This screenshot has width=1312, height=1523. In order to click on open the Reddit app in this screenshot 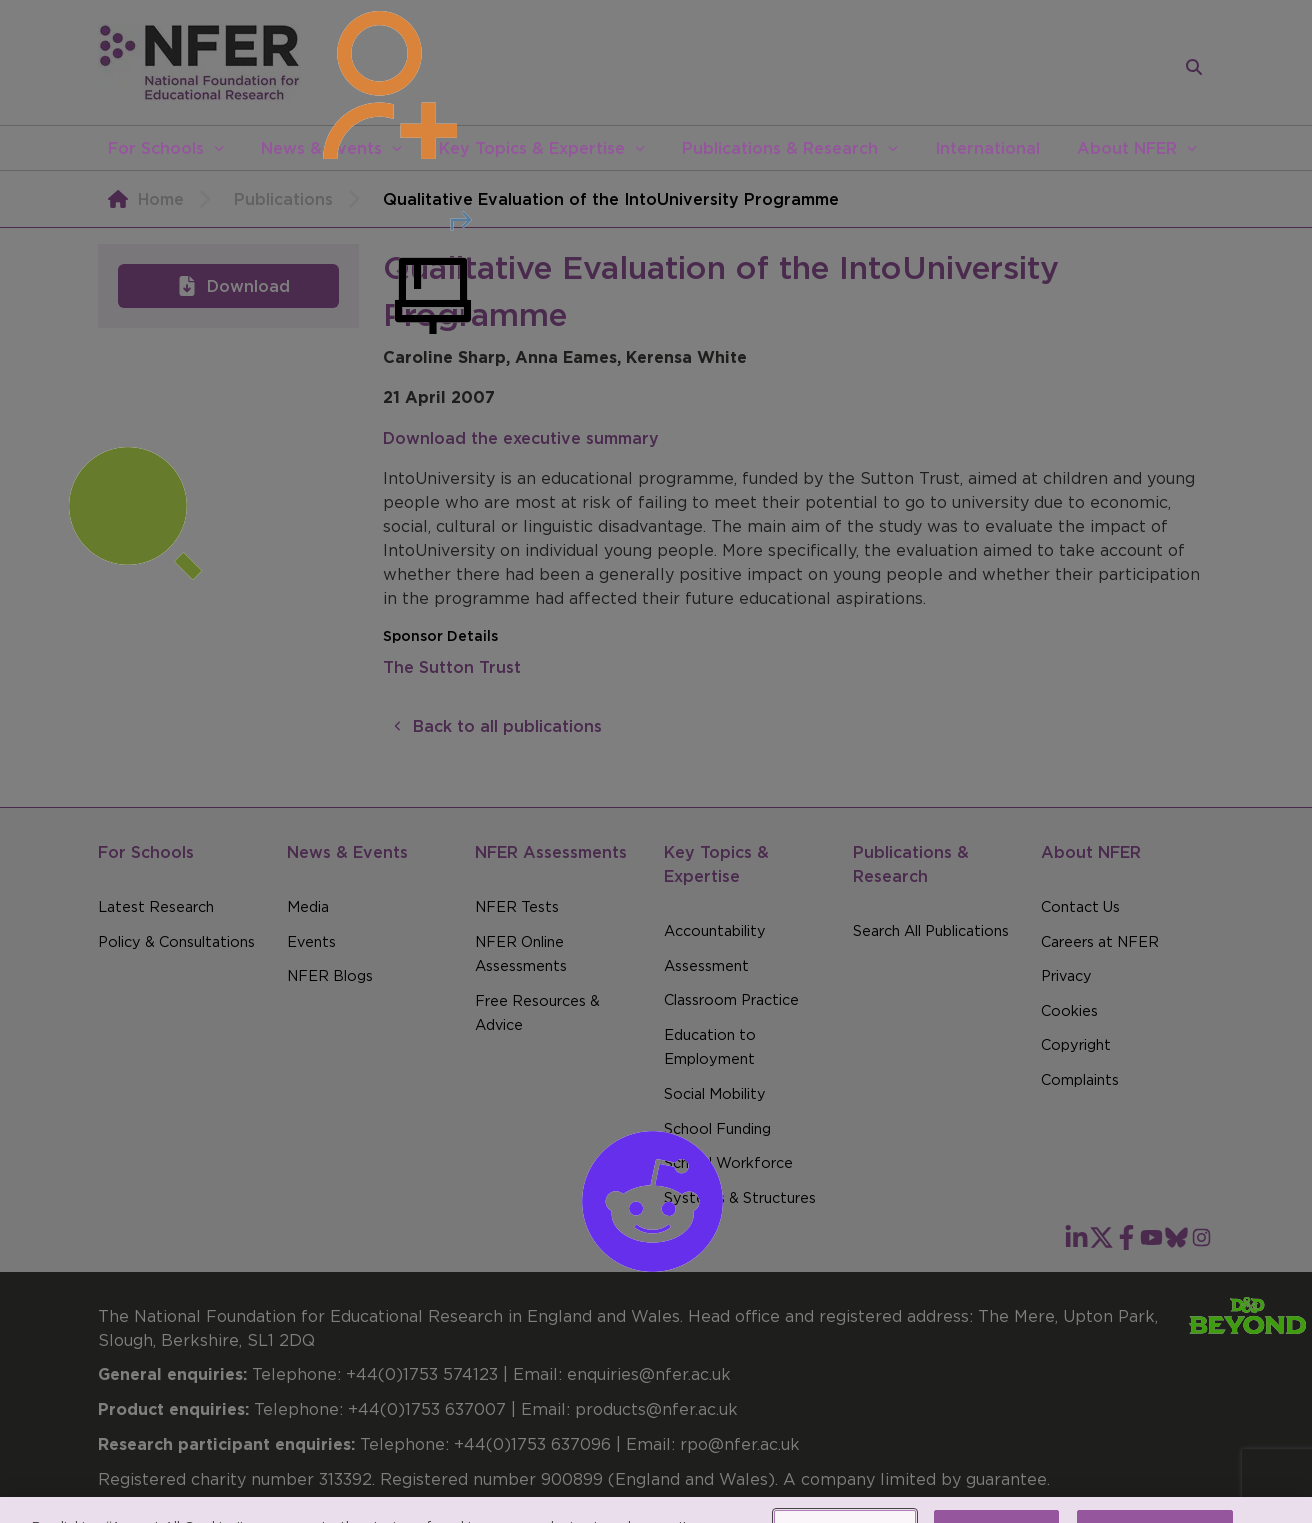, I will do `click(652, 1201)`.